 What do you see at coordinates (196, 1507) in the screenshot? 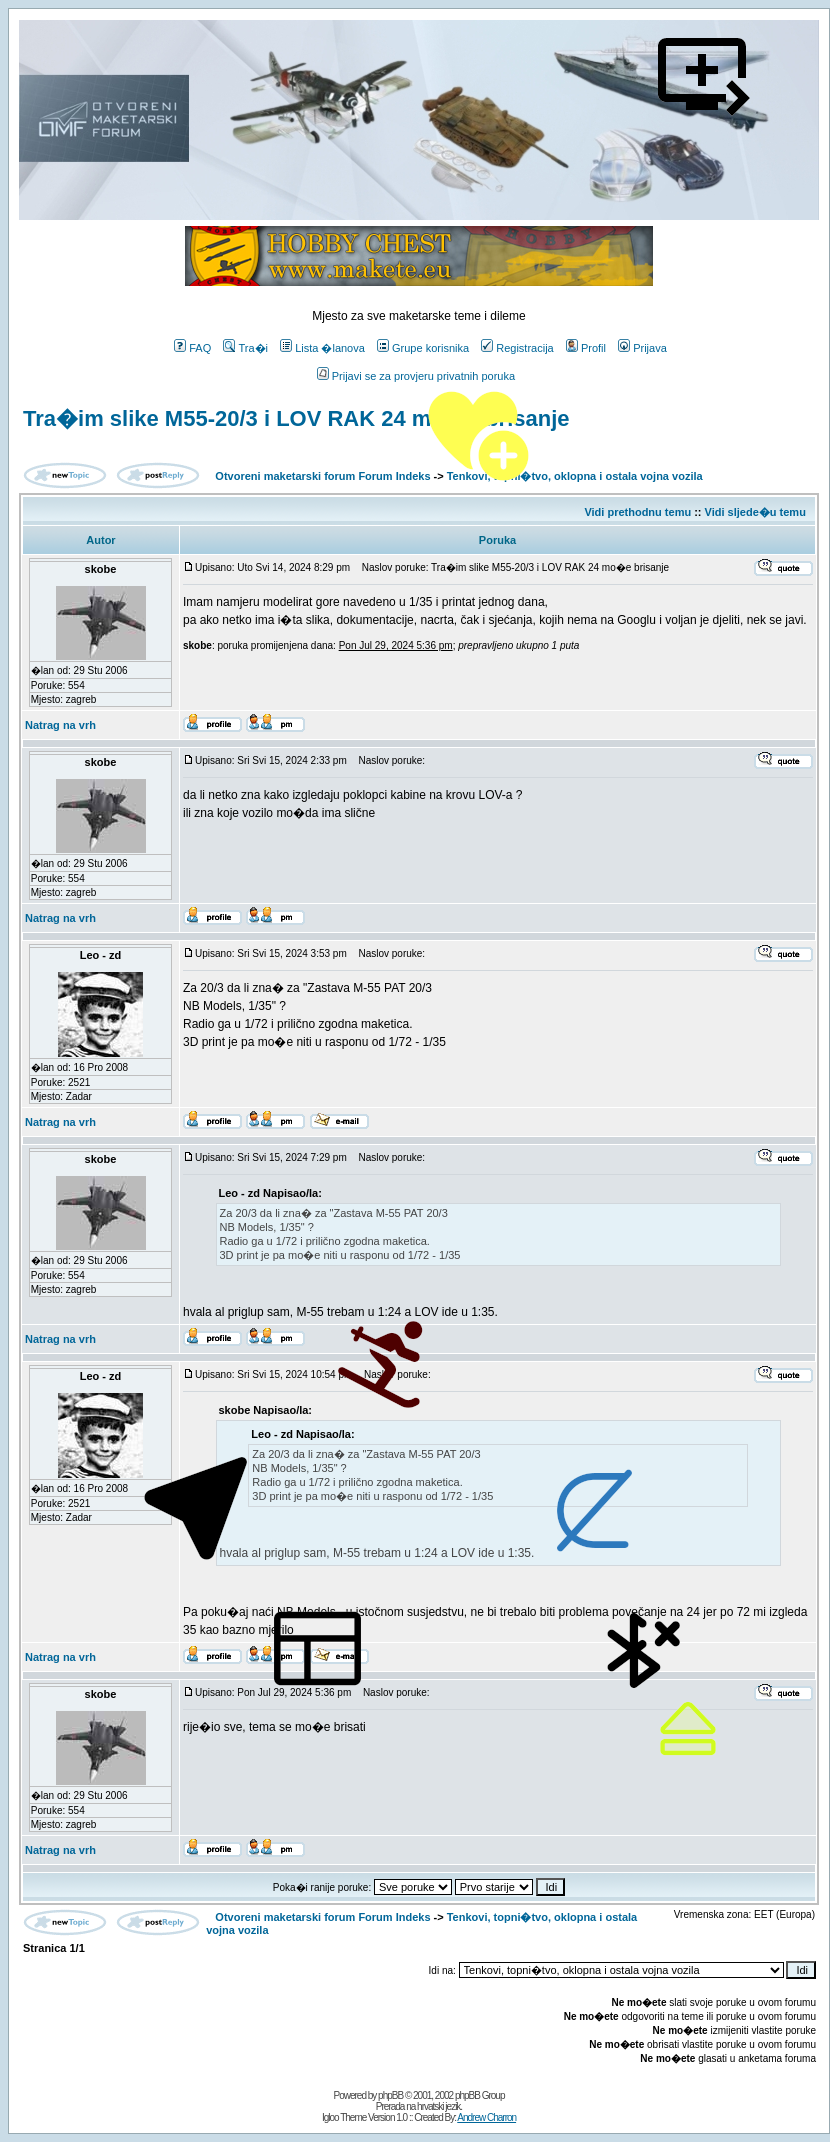
I see `send current location` at bounding box center [196, 1507].